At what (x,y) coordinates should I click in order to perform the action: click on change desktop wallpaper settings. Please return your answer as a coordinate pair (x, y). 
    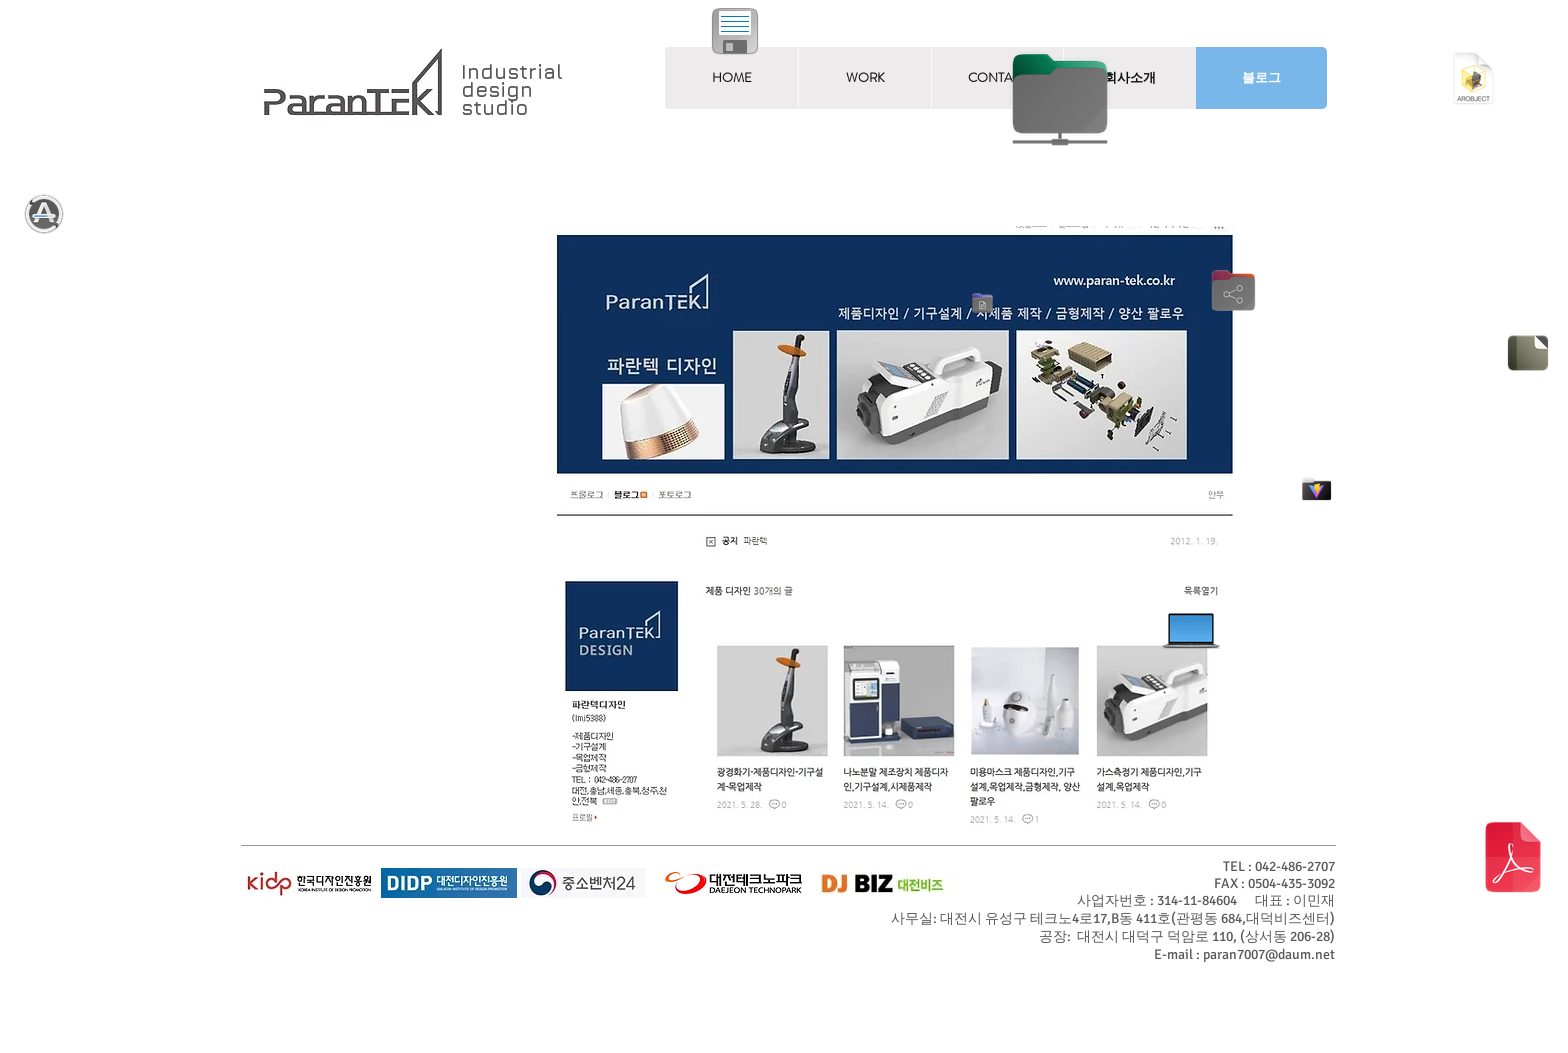
    Looking at the image, I should click on (1528, 352).